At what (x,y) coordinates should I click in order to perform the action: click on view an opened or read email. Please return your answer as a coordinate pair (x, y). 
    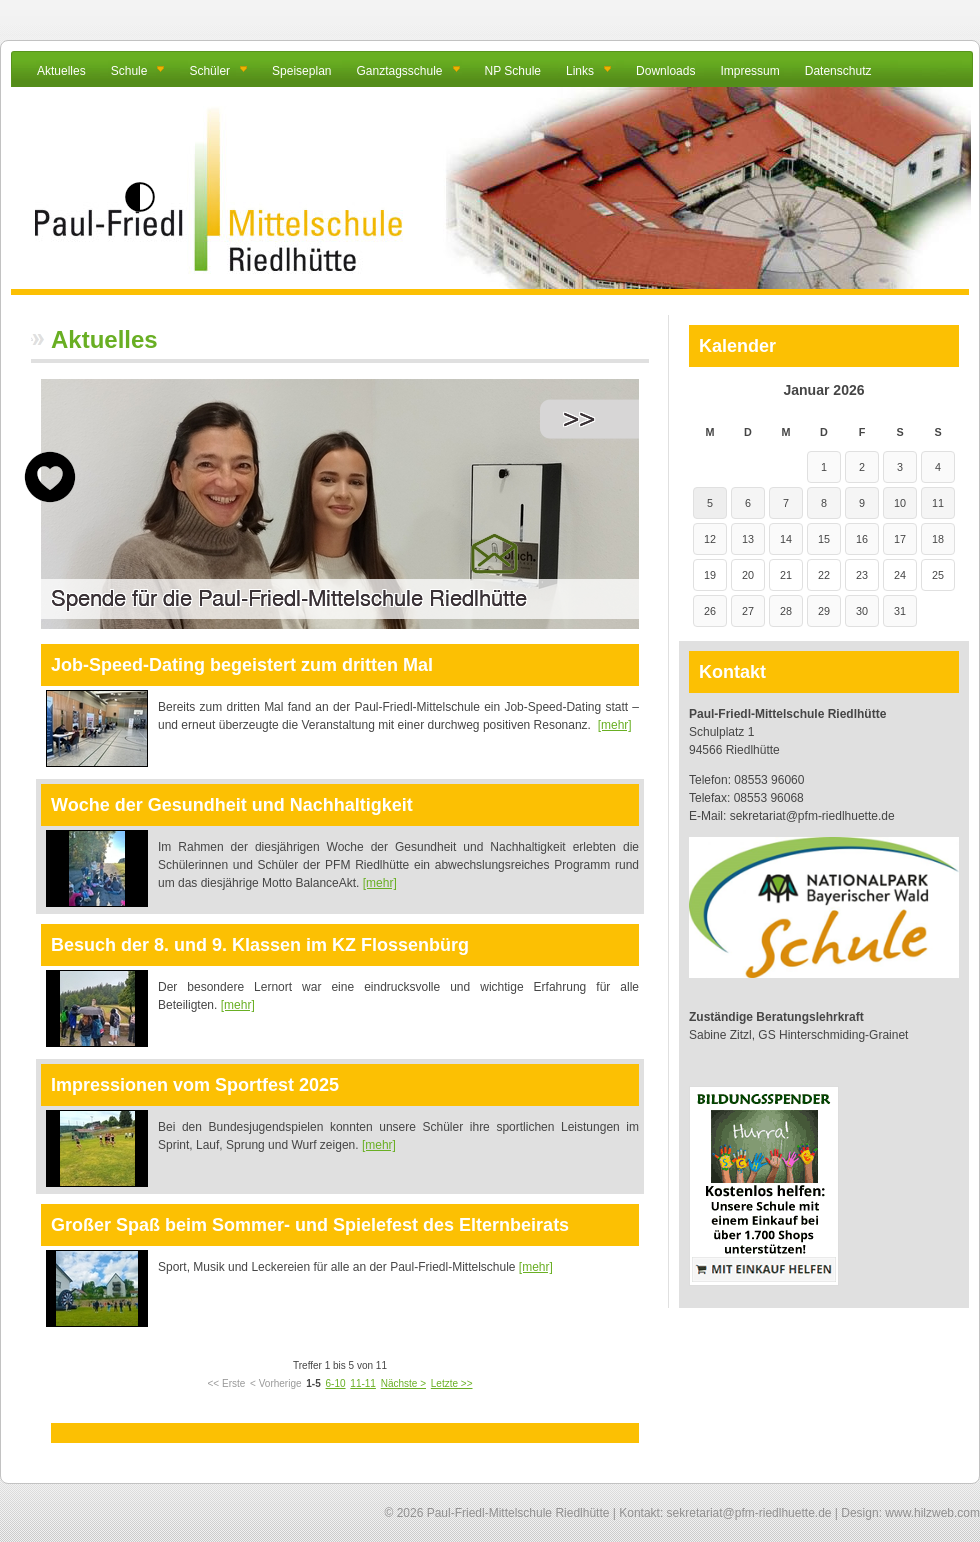
    Looking at the image, I should click on (494, 553).